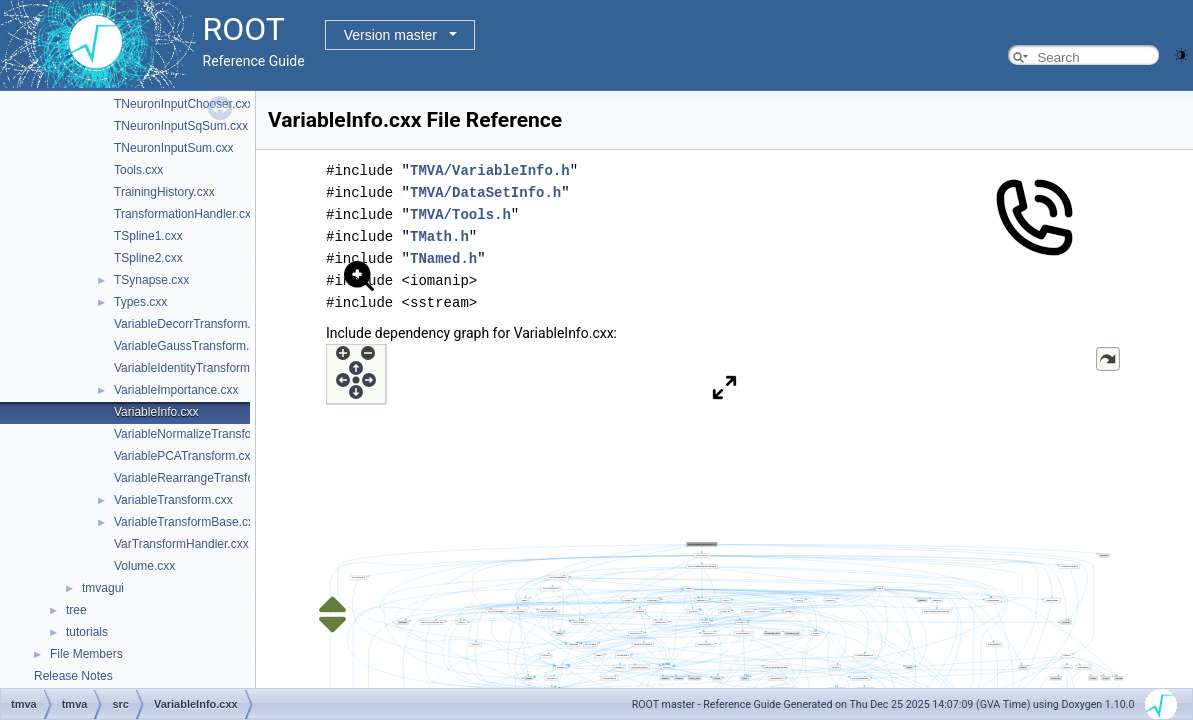 The width and height of the screenshot is (1193, 720). I want to click on zoom in on content, so click(359, 276).